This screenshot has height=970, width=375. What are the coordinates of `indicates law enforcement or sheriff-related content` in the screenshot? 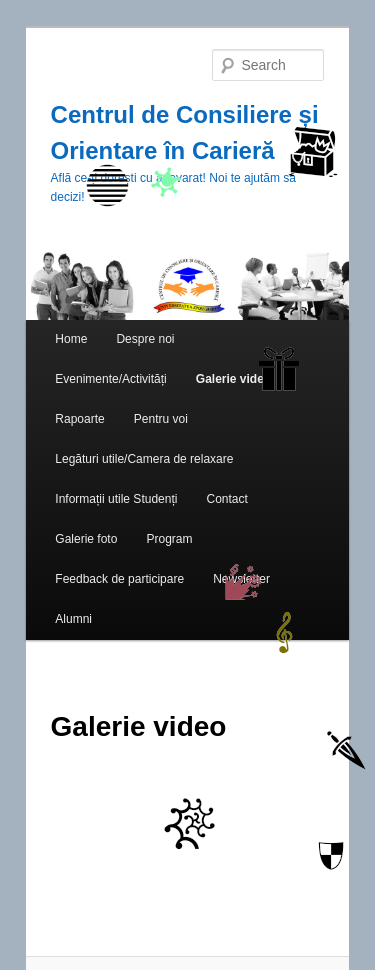 It's located at (166, 182).